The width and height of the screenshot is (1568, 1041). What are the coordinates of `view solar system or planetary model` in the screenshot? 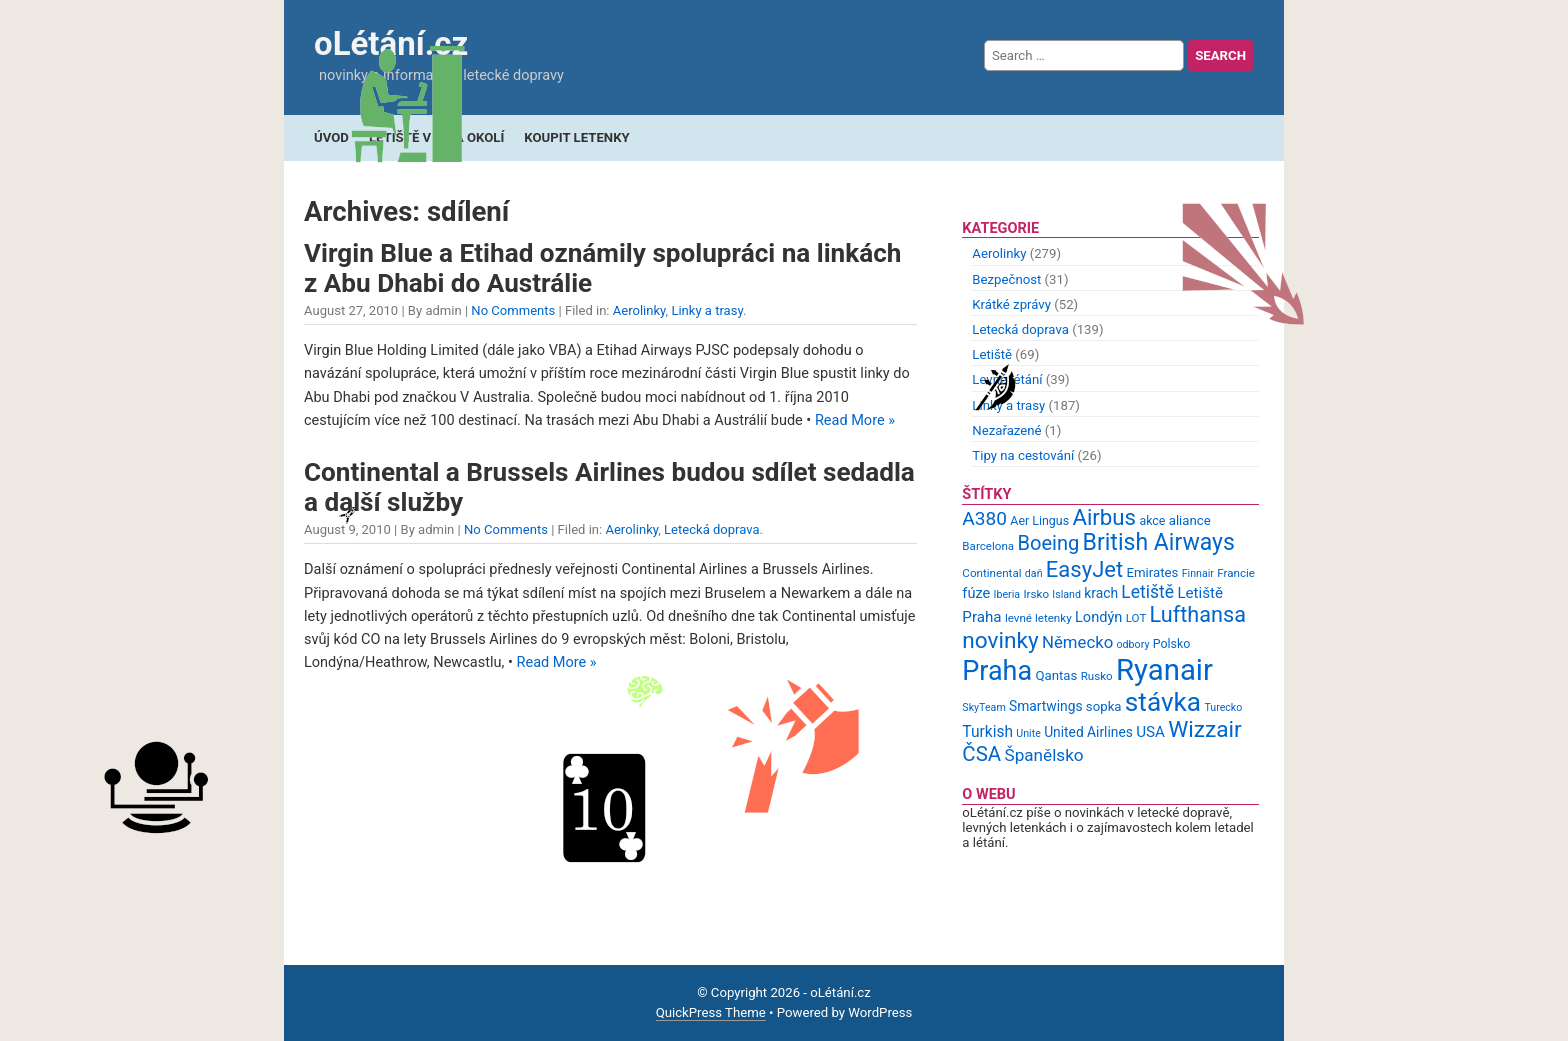 It's located at (156, 784).